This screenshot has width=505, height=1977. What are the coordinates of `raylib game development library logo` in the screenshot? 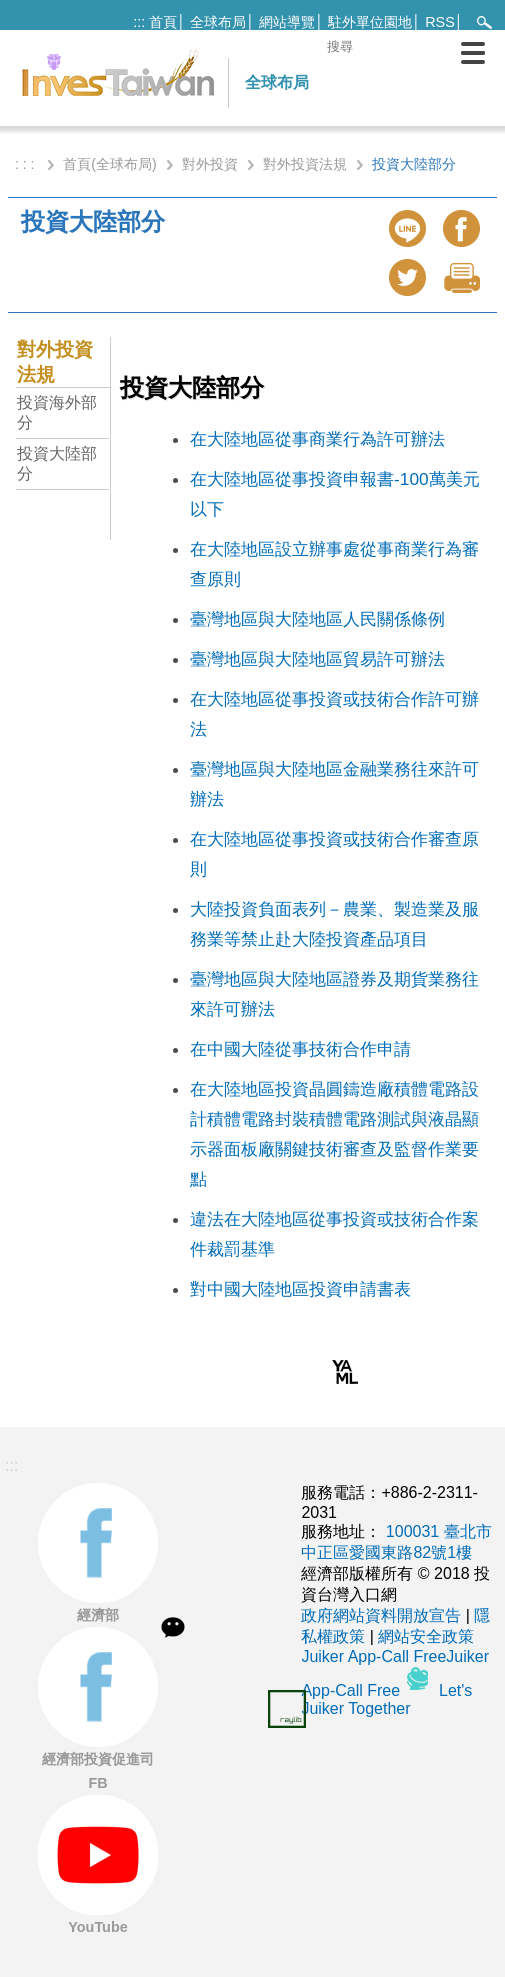 It's located at (287, 1709).